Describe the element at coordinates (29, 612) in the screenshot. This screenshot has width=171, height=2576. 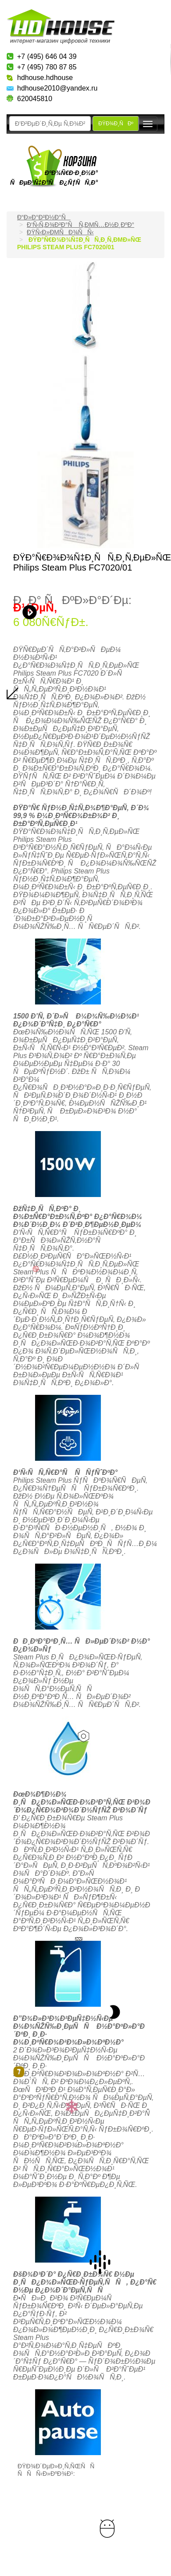
I see `play media or video content` at that location.